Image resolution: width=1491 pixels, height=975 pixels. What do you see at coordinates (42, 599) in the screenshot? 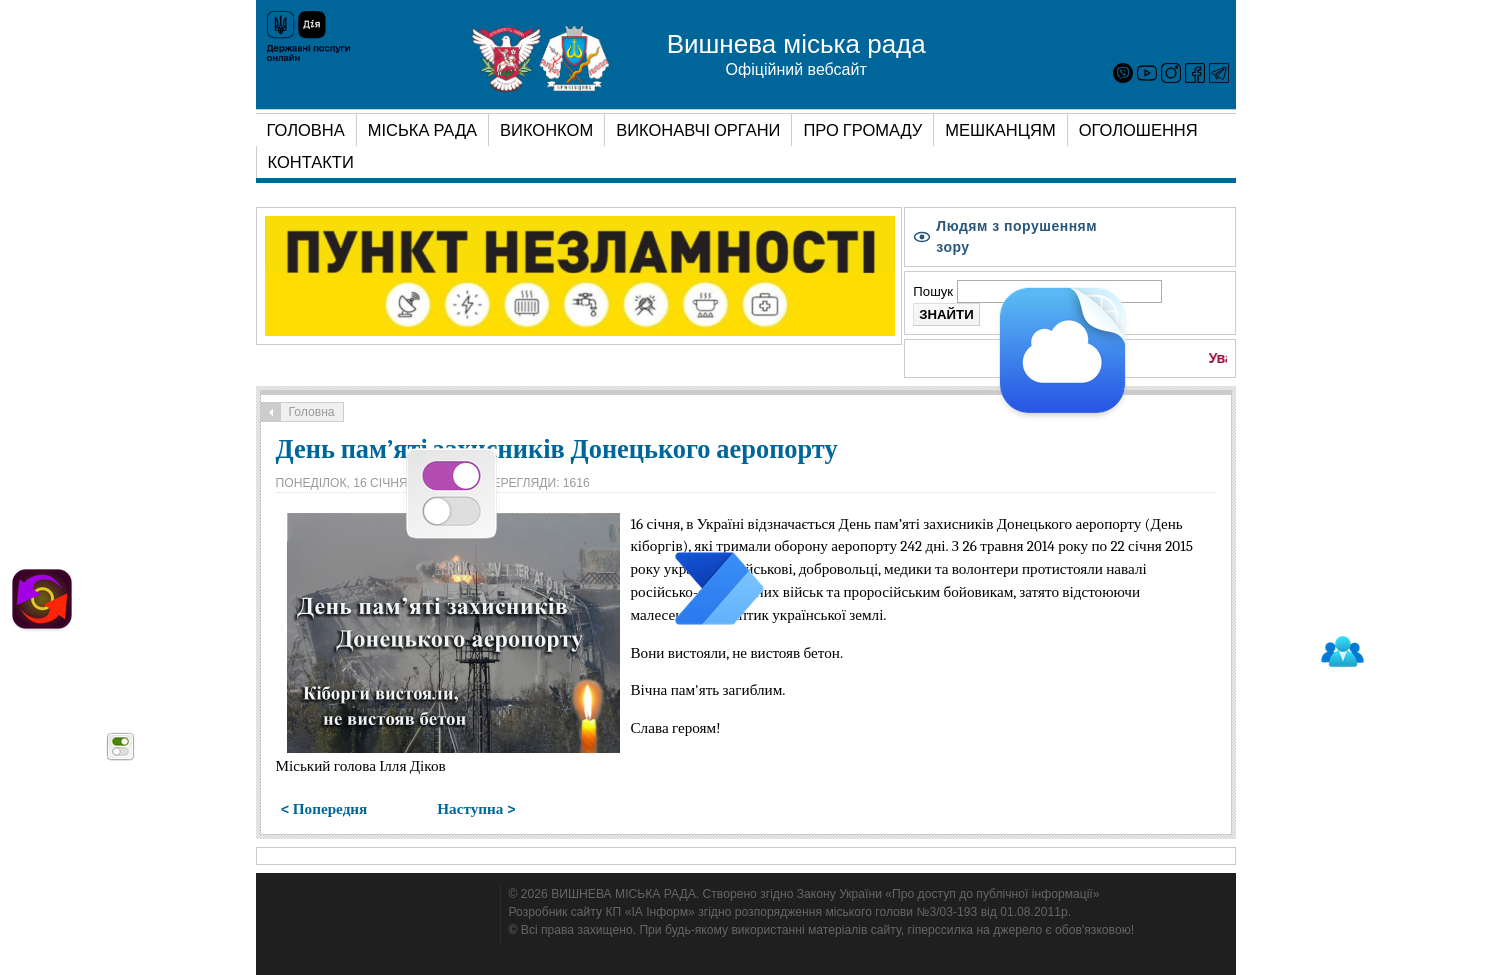
I see `open gabutdm download manager app` at bounding box center [42, 599].